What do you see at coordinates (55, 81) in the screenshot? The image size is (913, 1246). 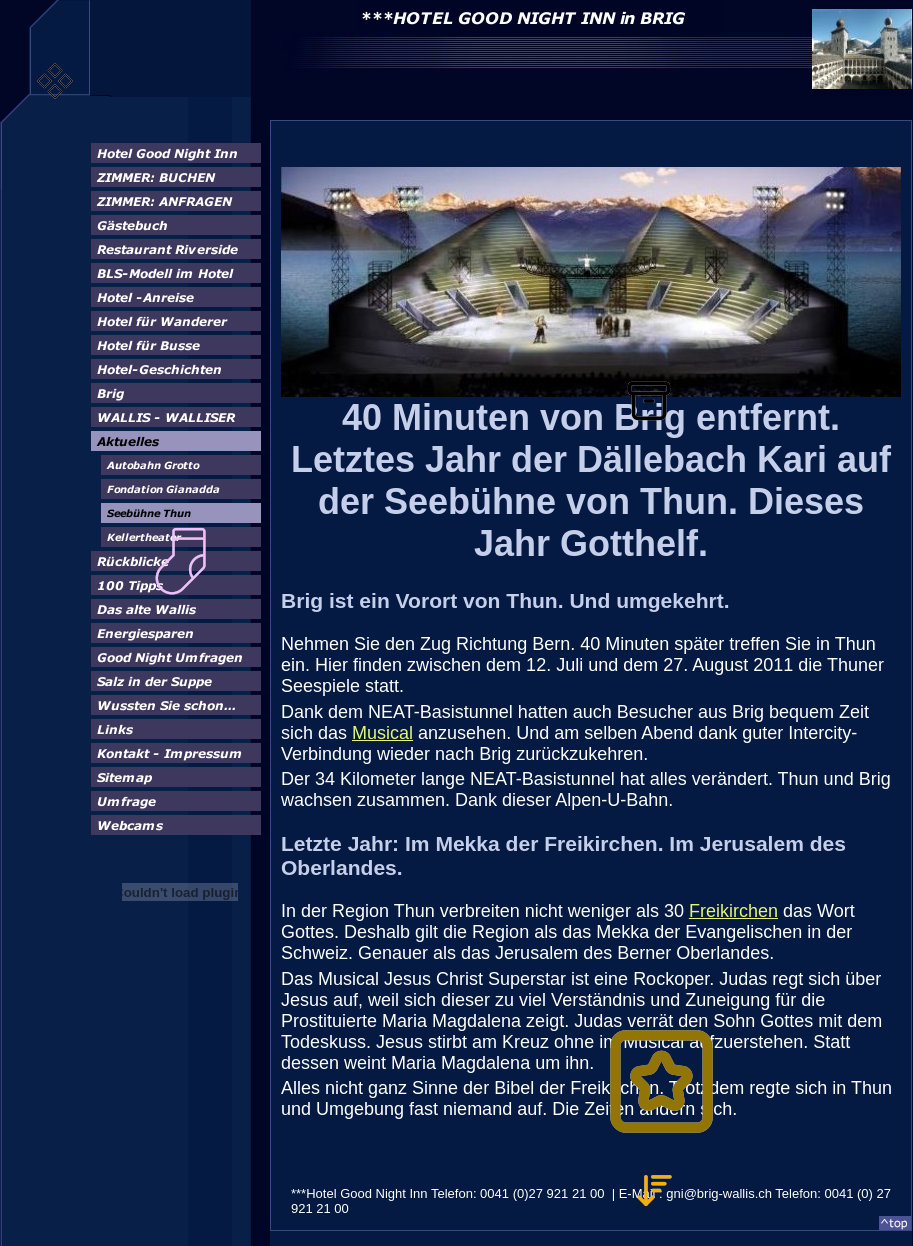 I see `decorative pattern or design element` at bounding box center [55, 81].